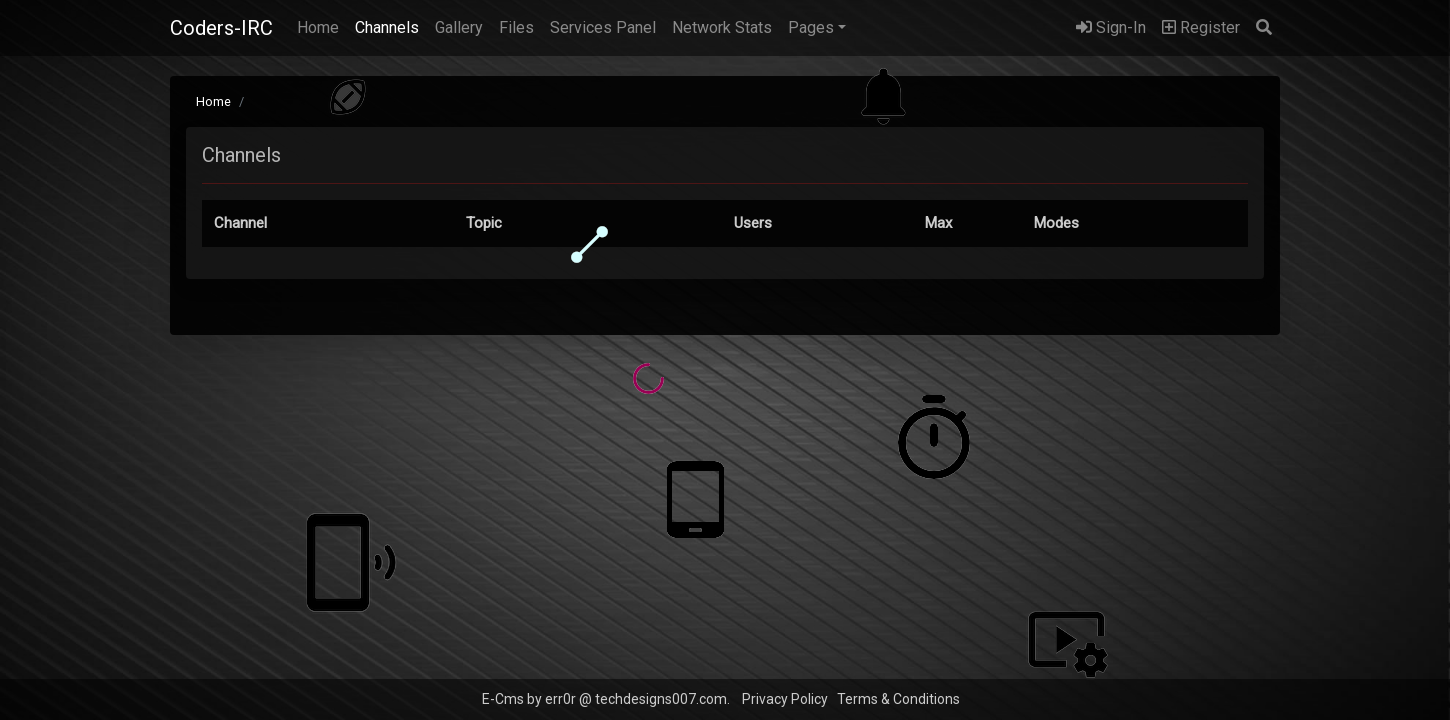 The image size is (1450, 720). What do you see at coordinates (351, 562) in the screenshot?
I see `incoming call or notification on connected device` at bounding box center [351, 562].